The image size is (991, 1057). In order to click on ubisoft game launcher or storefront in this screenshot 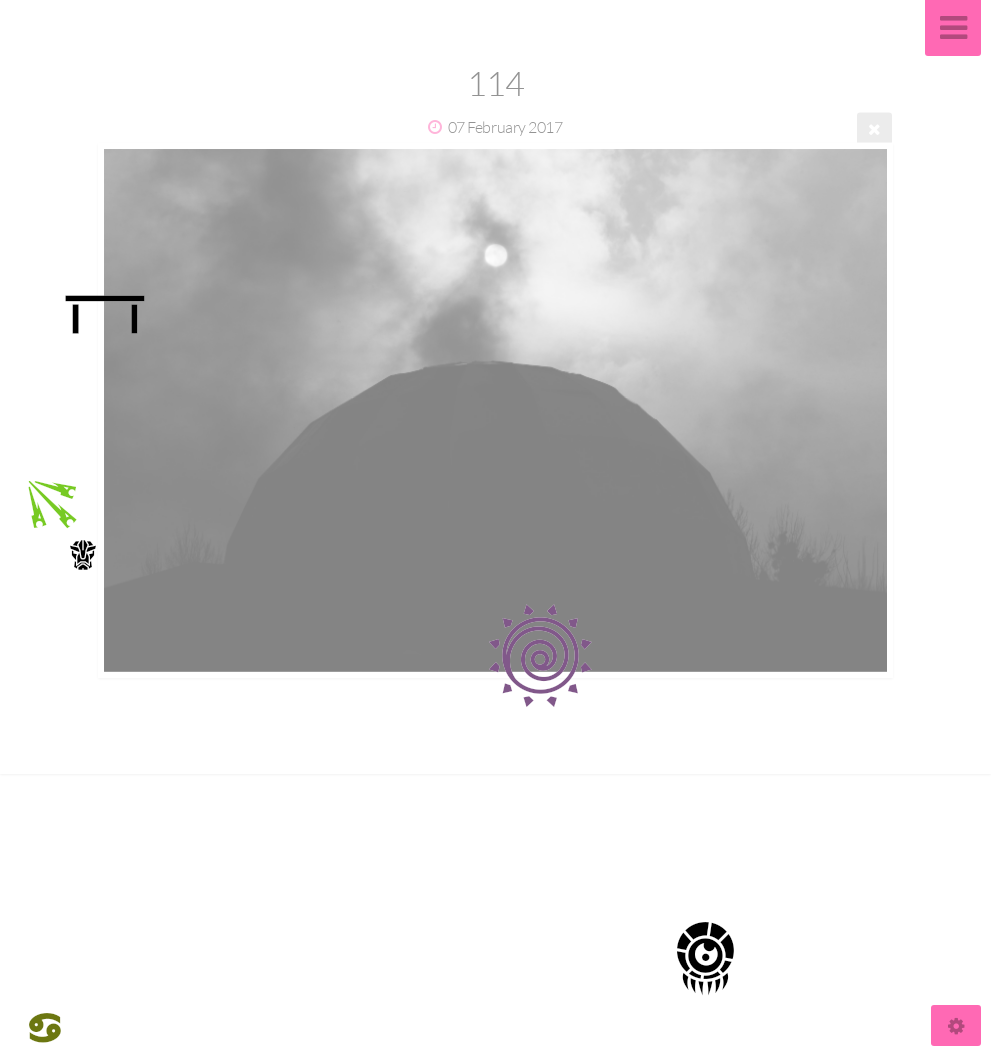, I will do `click(540, 656)`.